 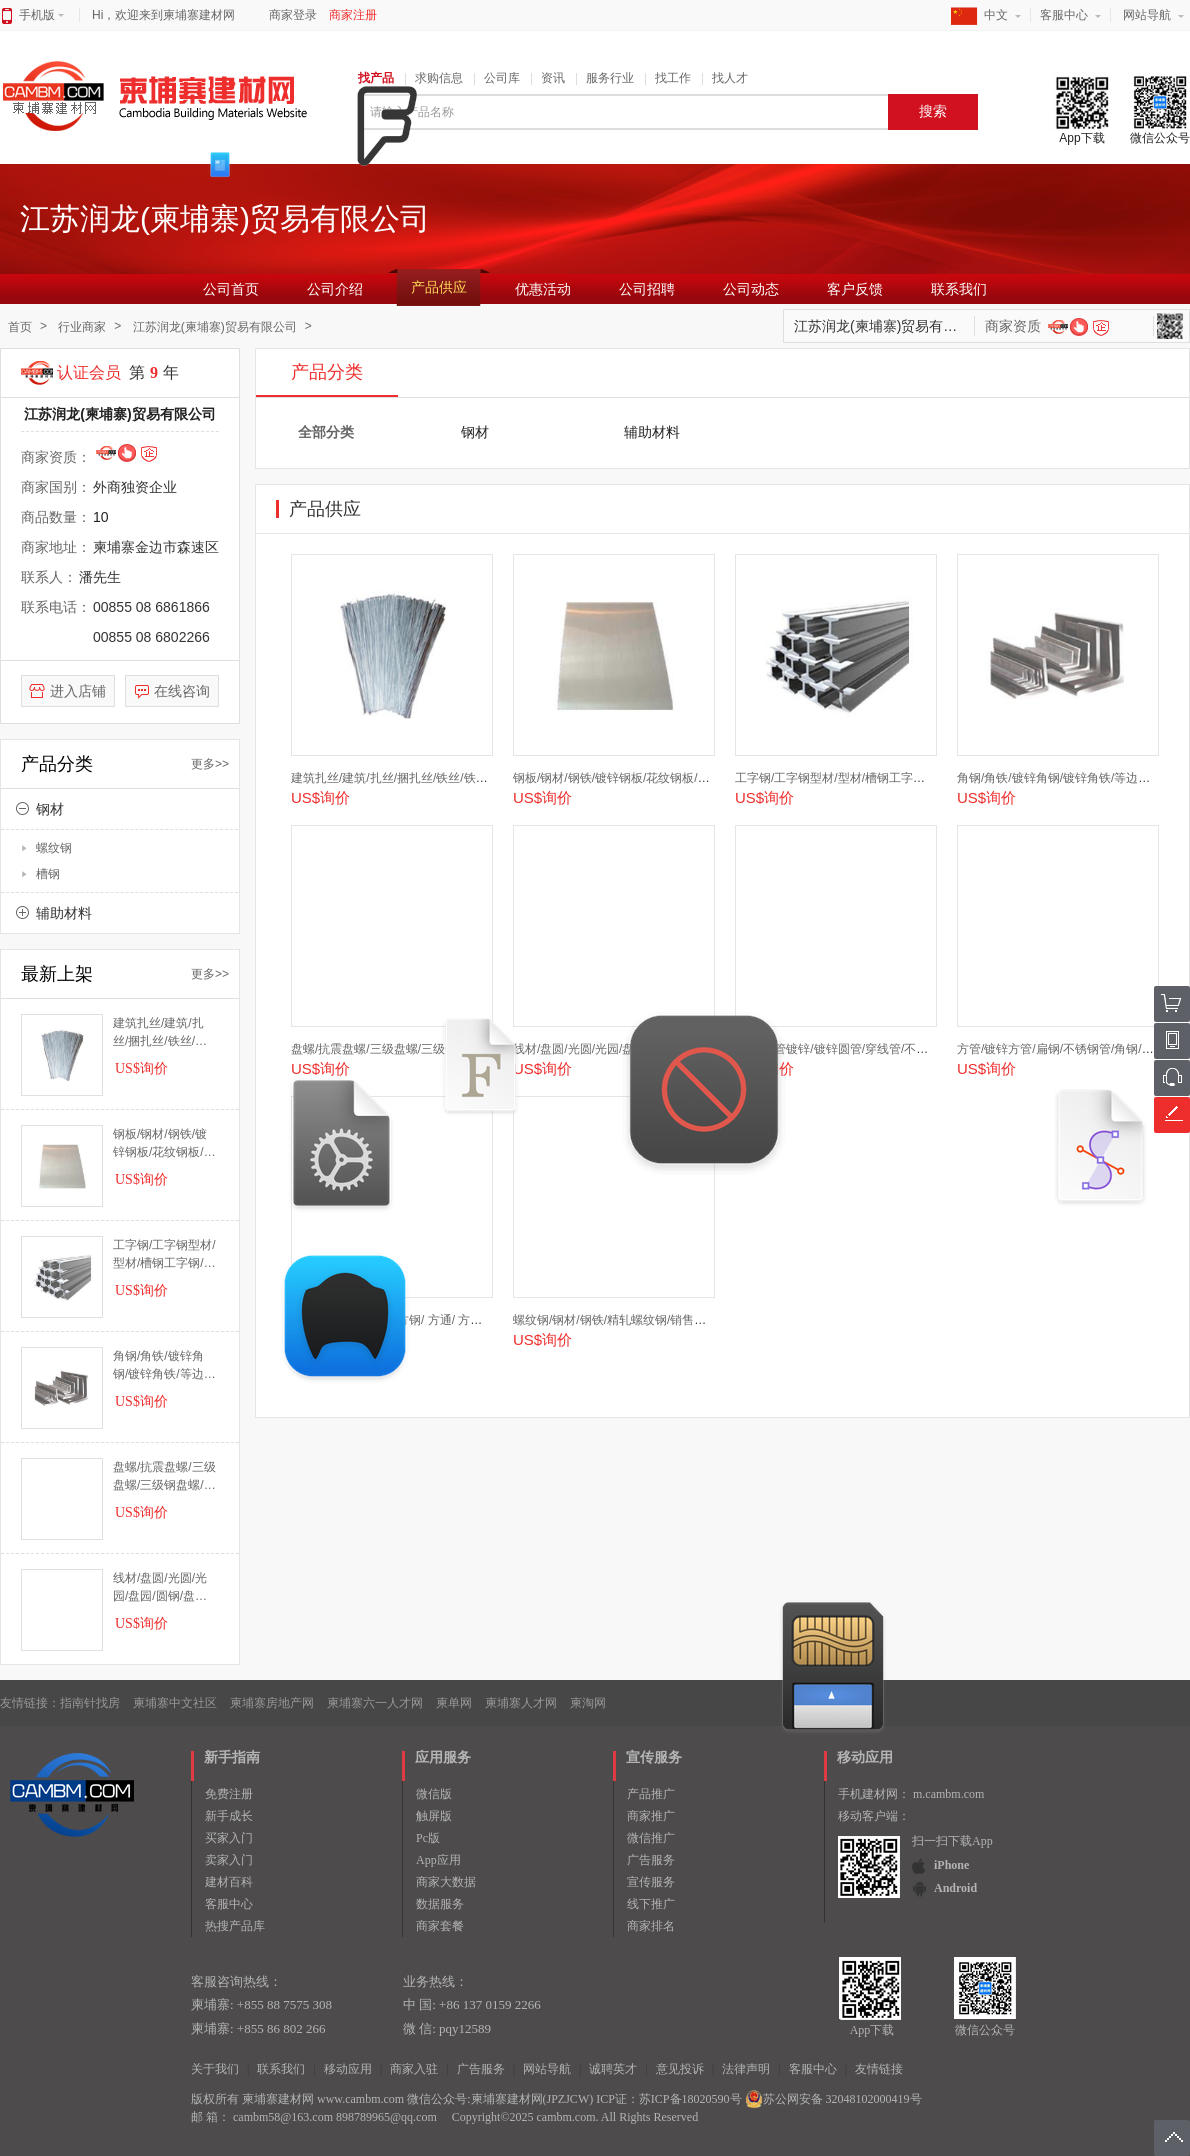 What do you see at coordinates (384, 126) in the screenshot?
I see `connect your foursquare account` at bounding box center [384, 126].